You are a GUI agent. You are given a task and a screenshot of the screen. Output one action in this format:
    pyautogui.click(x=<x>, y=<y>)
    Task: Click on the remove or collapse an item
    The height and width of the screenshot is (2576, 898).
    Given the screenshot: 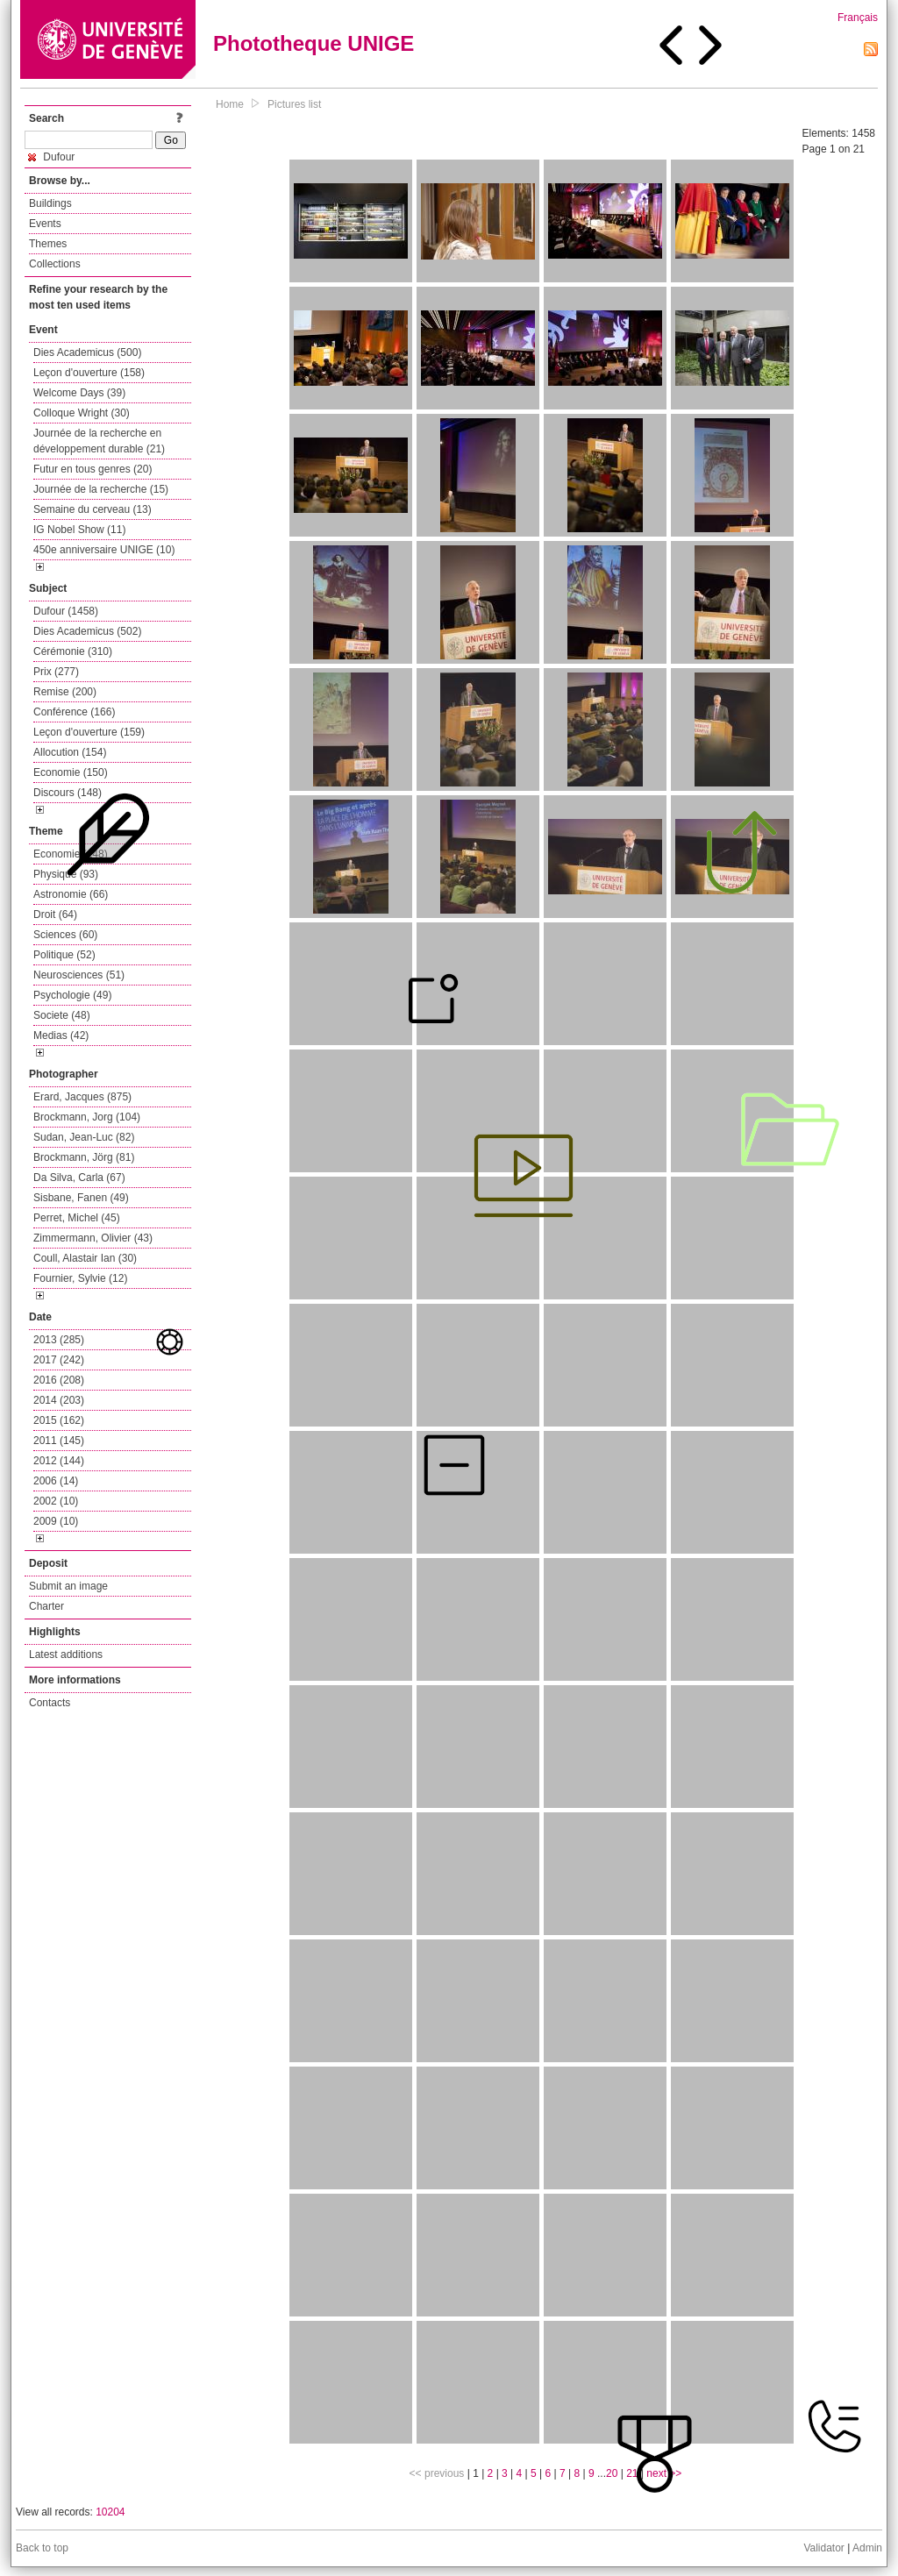 What is the action you would take?
    pyautogui.click(x=454, y=1465)
    